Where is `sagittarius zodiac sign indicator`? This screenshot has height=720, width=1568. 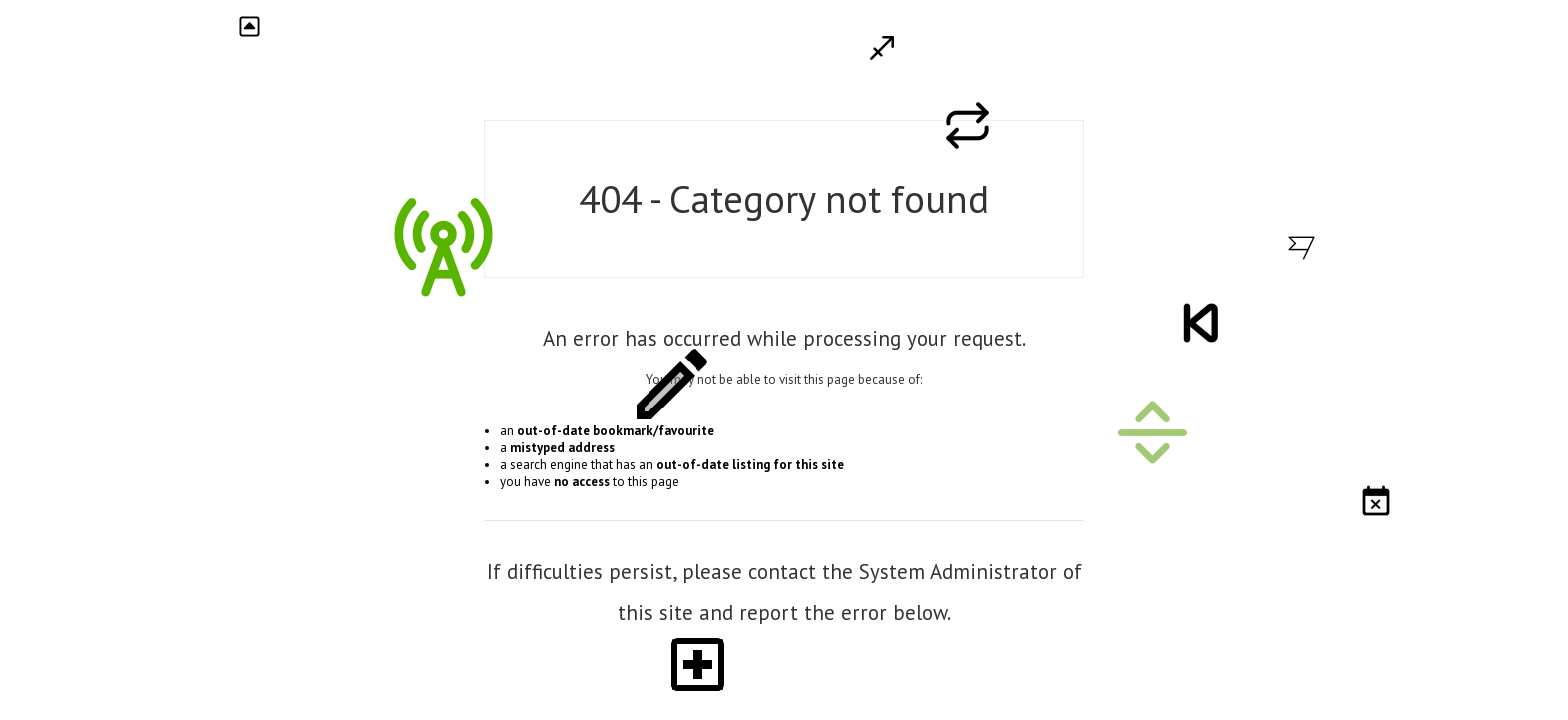 sagittarius zodiac sign indicator is located at coordinates (882, 48).